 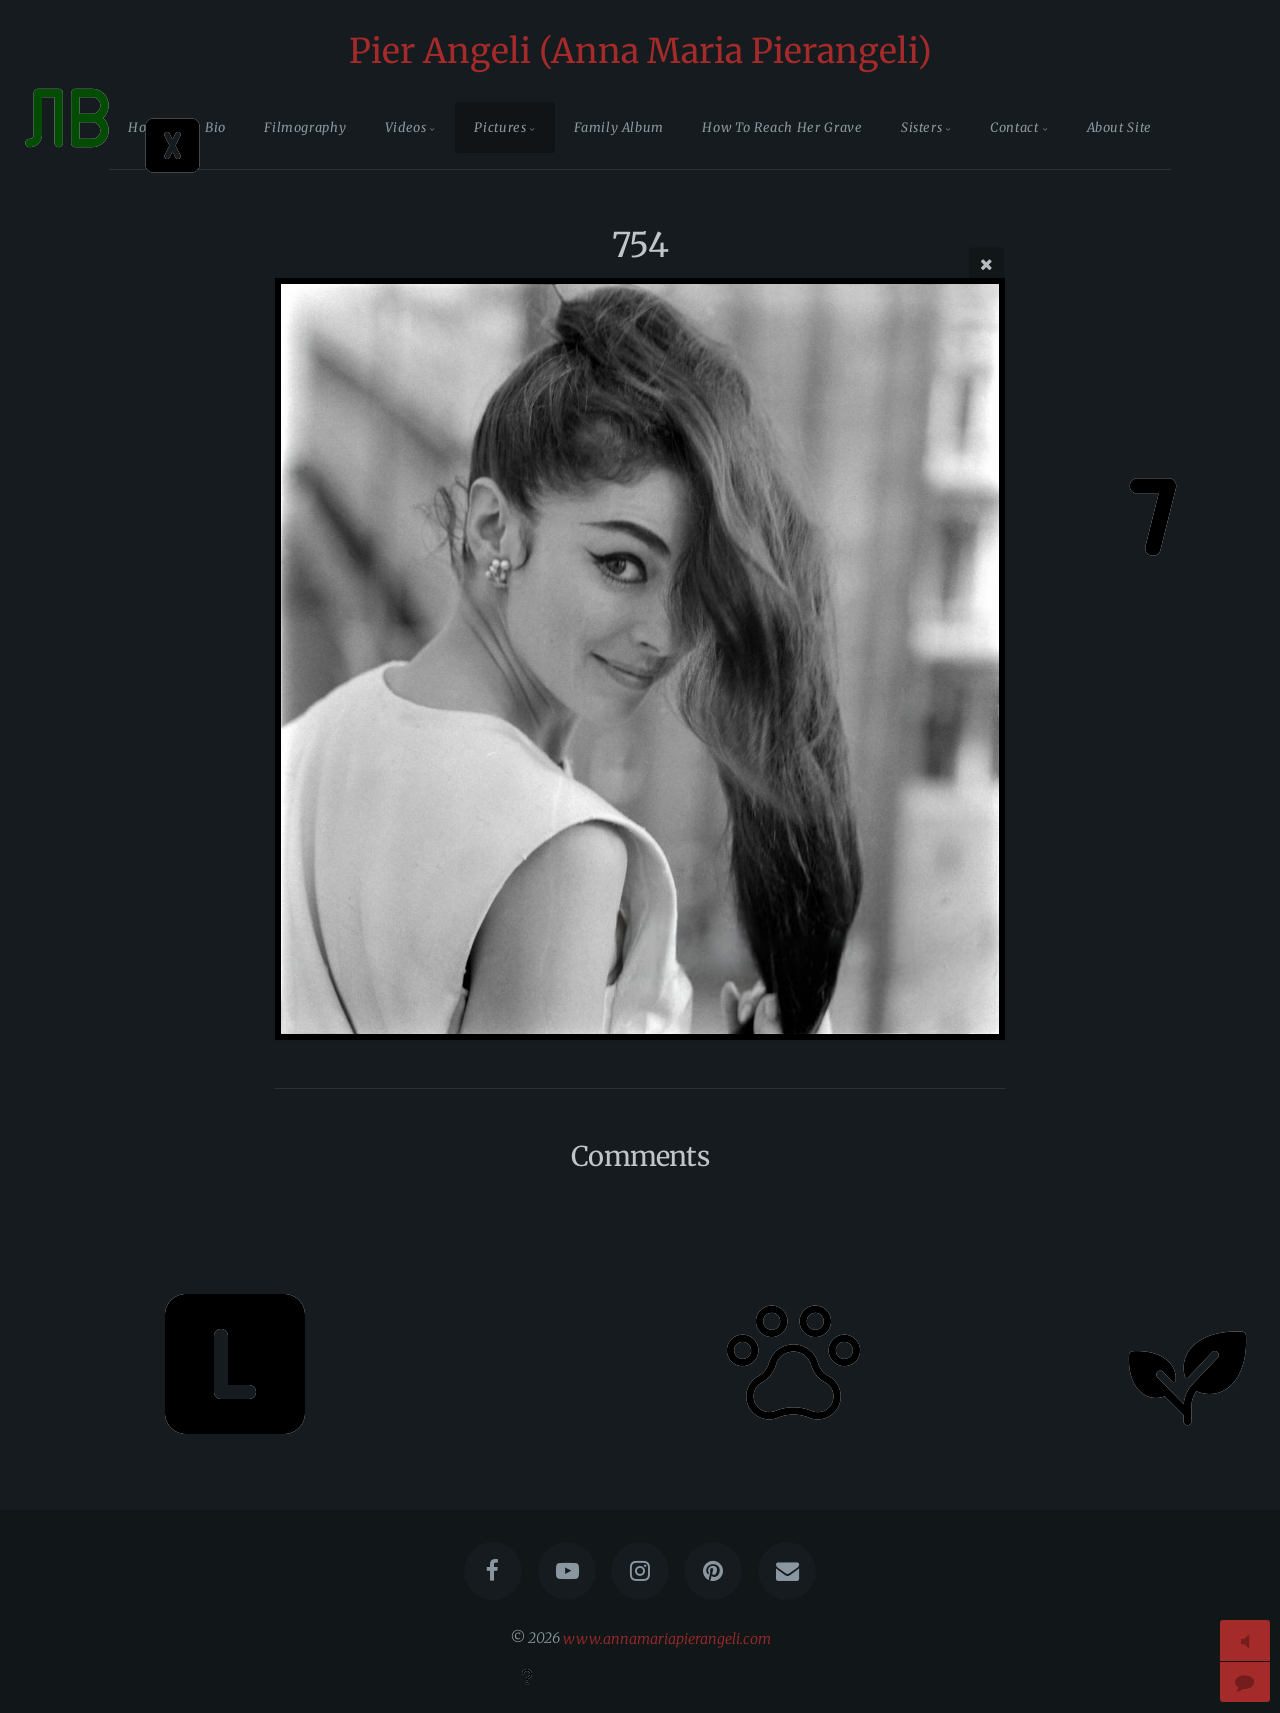 What do you see at coordinates (527, 1677) in the screenshot?
I see `access help or support` at bounding box center [527, 1677].